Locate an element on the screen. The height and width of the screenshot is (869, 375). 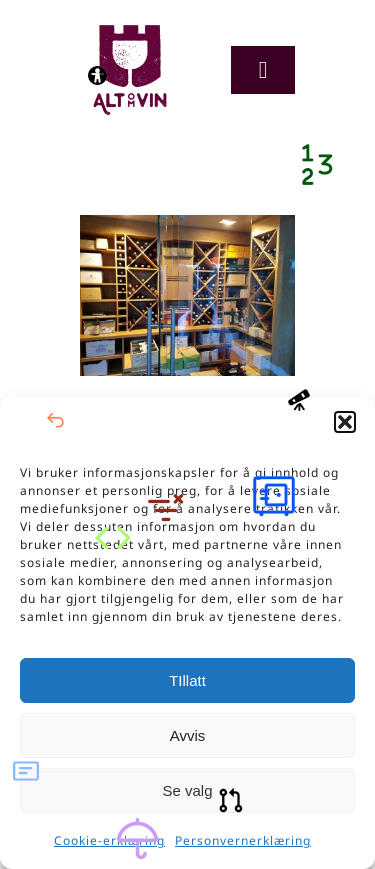
access fiscal host settings is located at coordinates (274, 497).